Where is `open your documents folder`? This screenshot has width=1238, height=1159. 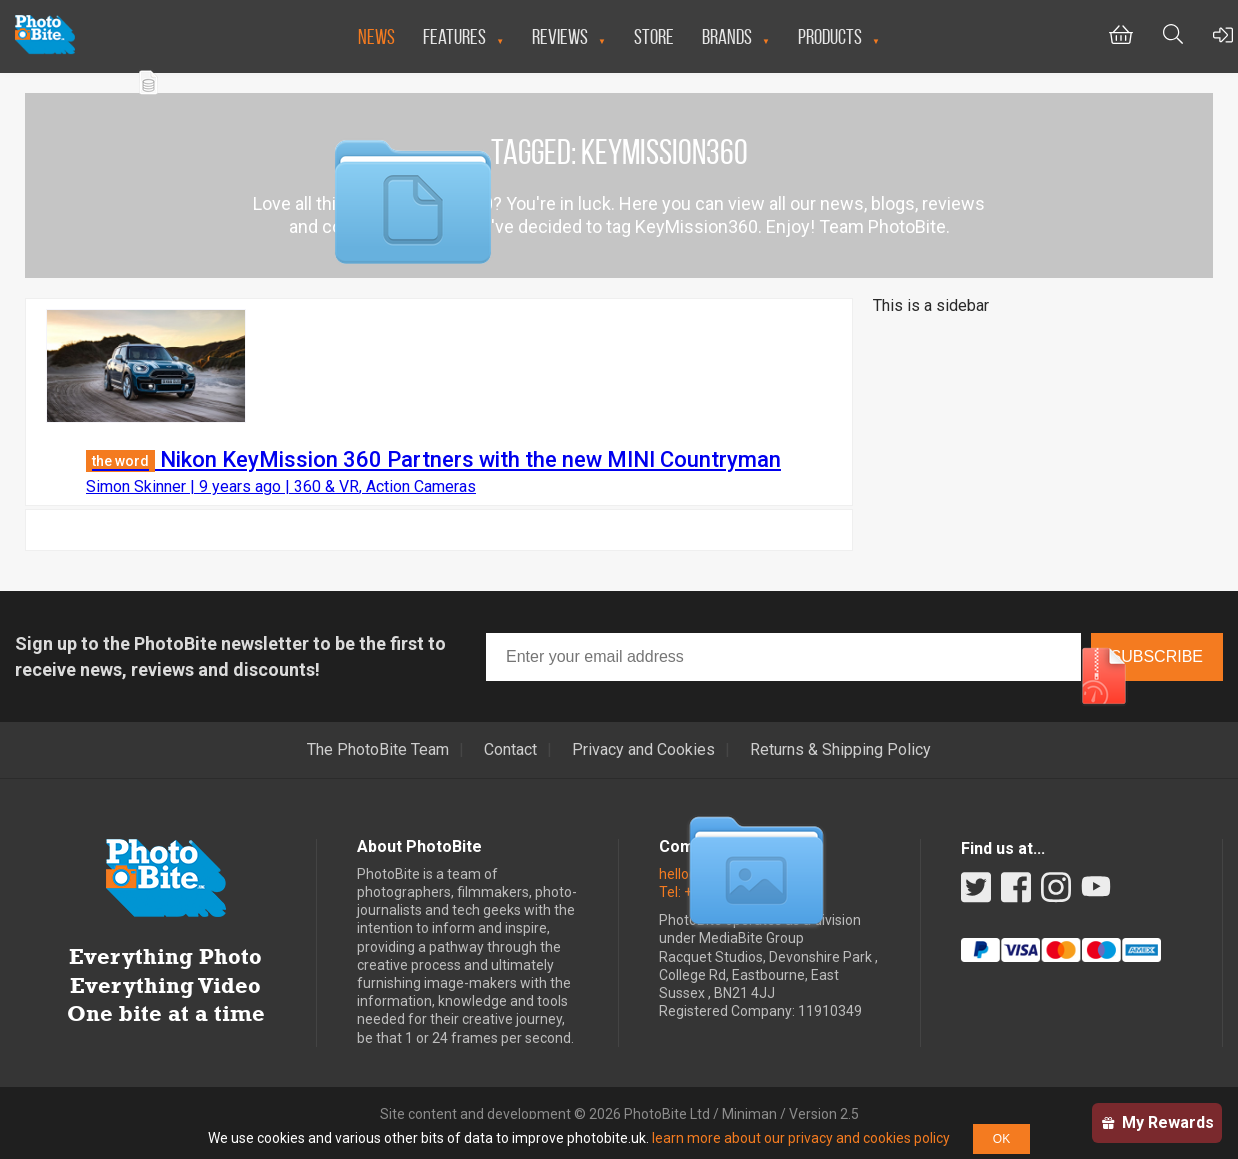
open your documents folder is located at coordinates (413, 202).